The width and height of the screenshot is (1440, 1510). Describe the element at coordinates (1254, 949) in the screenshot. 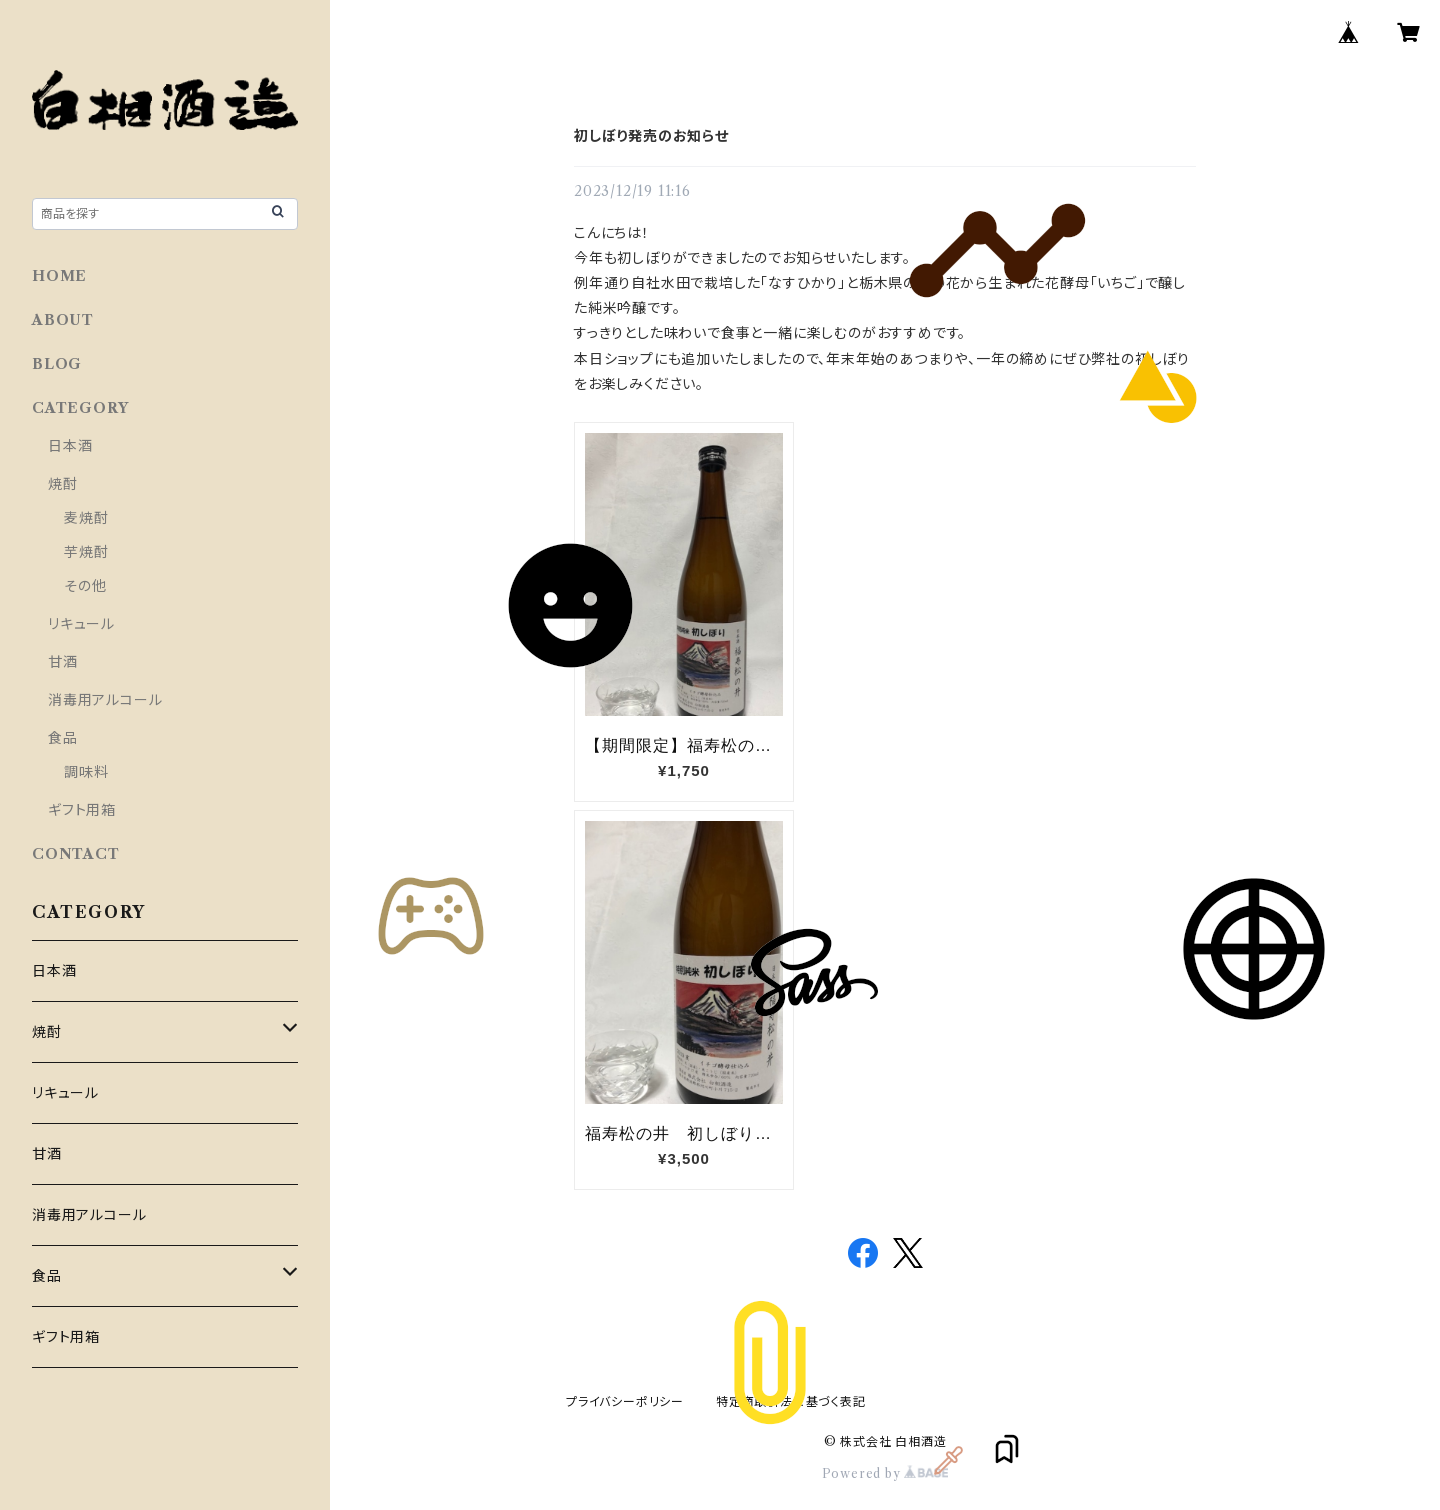

I see `view polar chart or radial data visualization` at that location.